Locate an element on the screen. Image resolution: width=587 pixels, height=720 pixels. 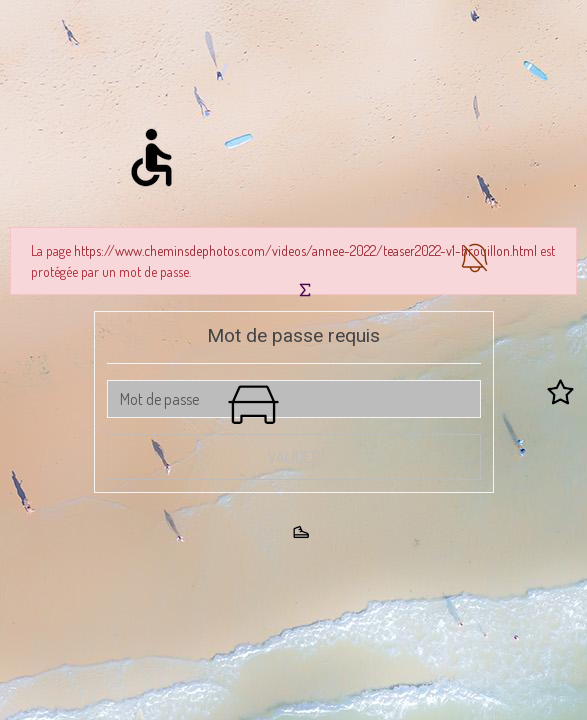
add to favorites is located at coordinates (560, 392).